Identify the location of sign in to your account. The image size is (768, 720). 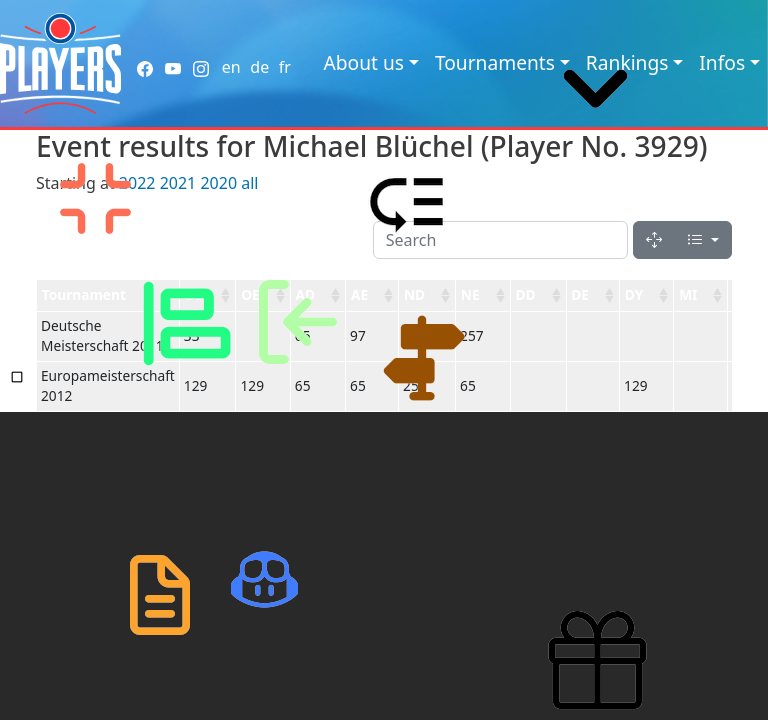
(295, 322).